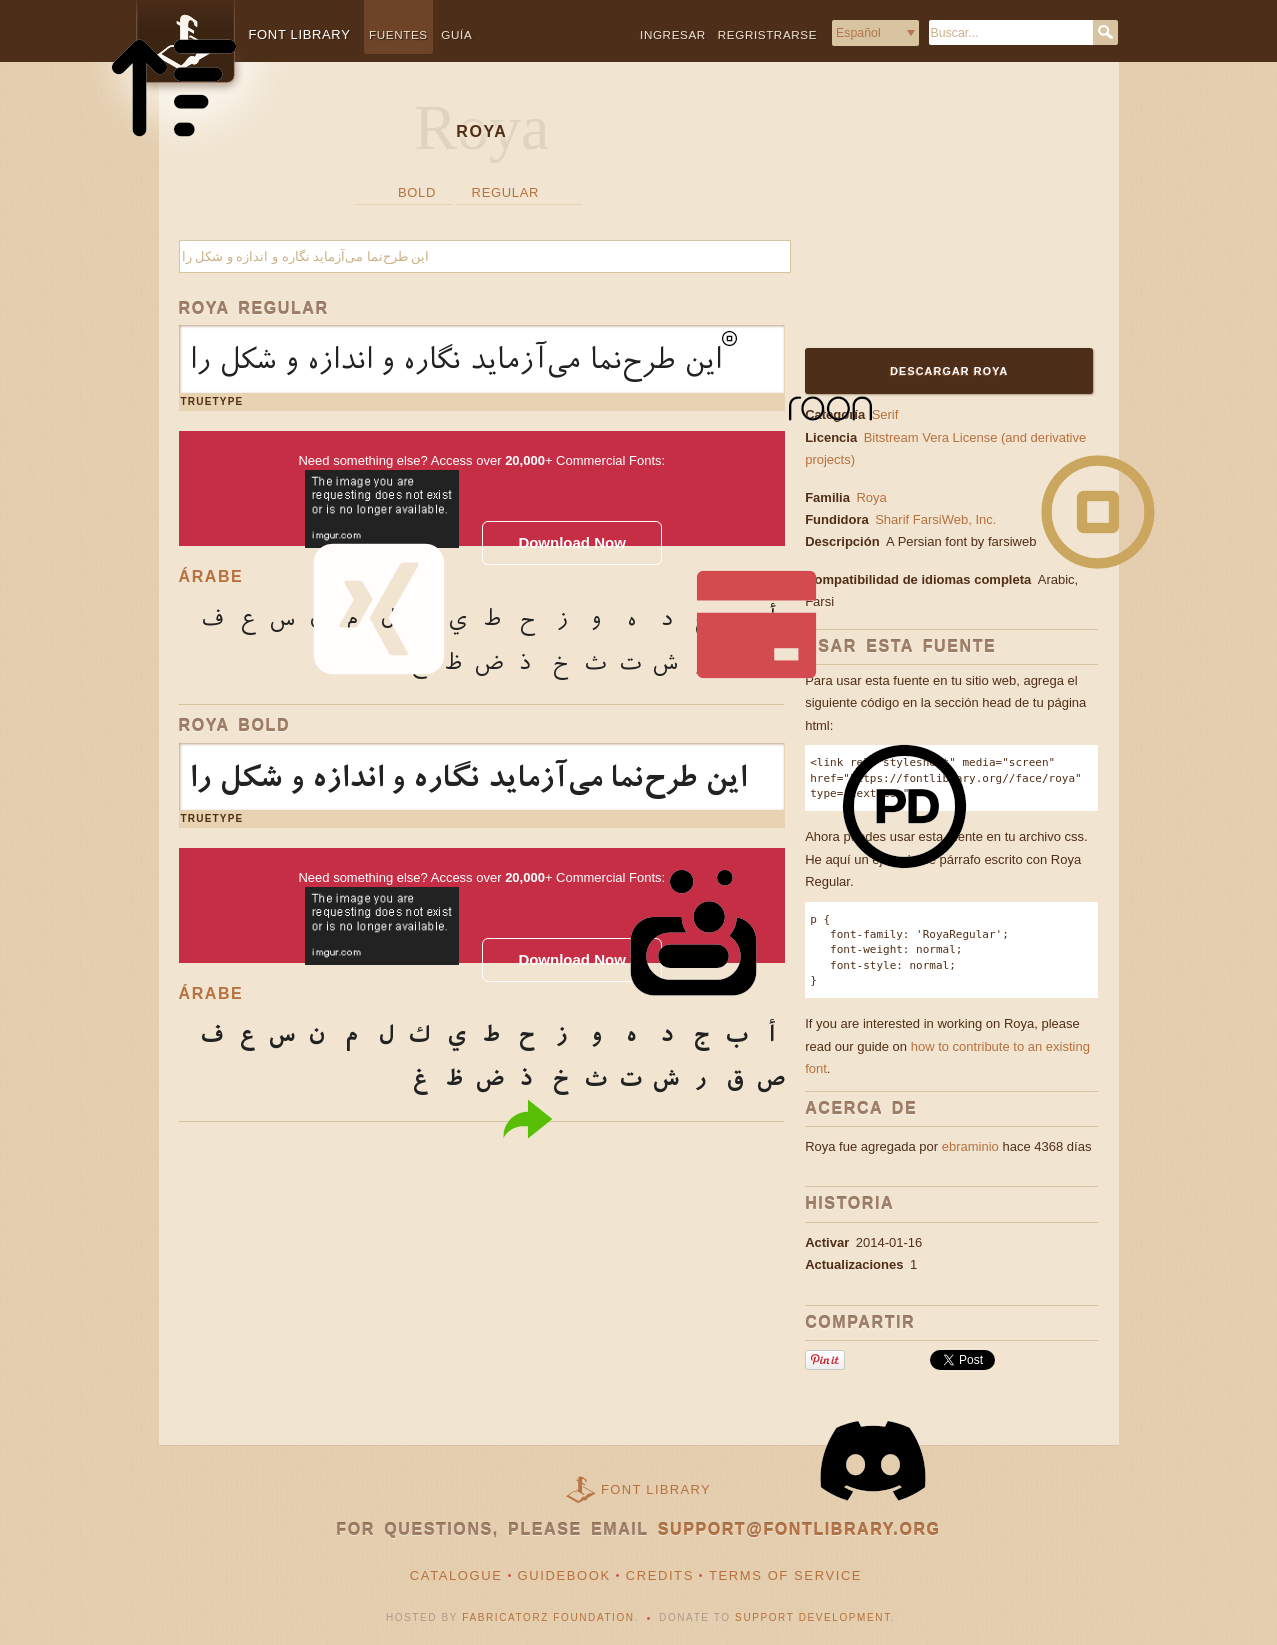 Image resolution: width=1277 pixels, height=1645 pixels. I want to click on stop media playback, so click(729, 338).